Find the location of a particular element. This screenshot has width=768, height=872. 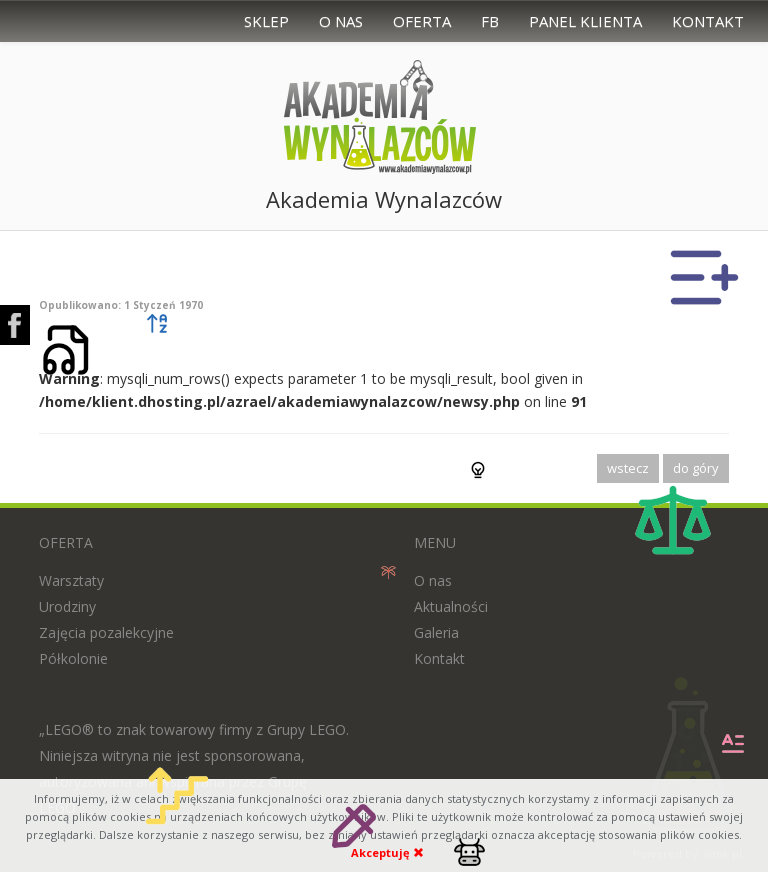

add a new item to the list is located at coordinates (704, 277).